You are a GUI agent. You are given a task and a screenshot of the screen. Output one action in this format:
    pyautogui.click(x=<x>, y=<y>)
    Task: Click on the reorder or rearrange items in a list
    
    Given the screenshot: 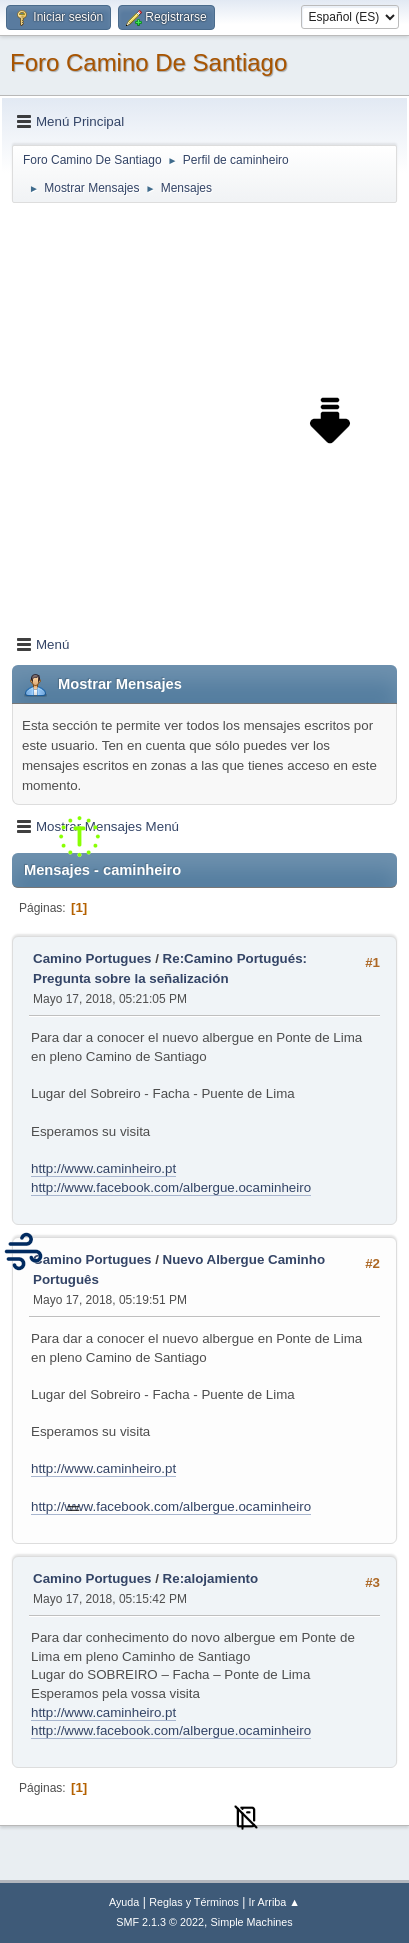 What is the action you would take?
    pyautogui.click(x=73, y=1508)
    